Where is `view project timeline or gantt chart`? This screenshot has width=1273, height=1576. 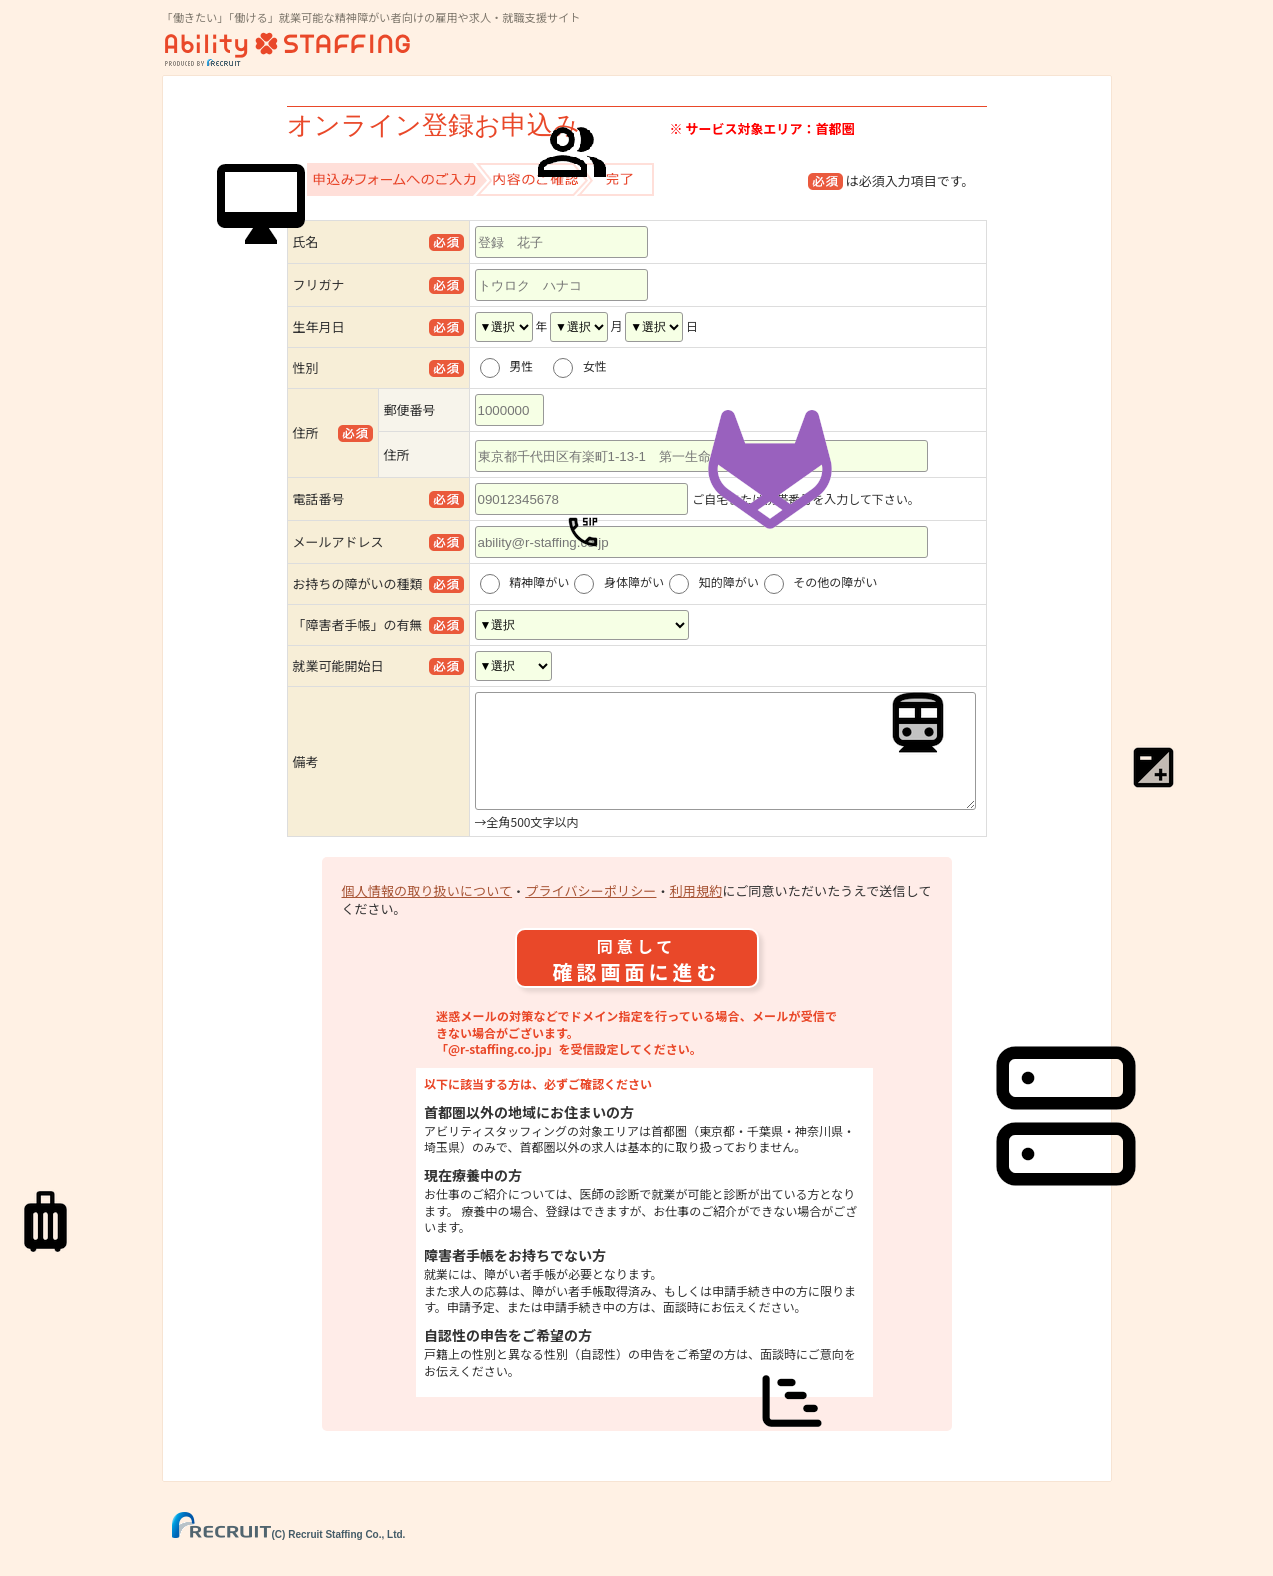
view project timeline or gantt chart is located at coordinates (792, 1401).